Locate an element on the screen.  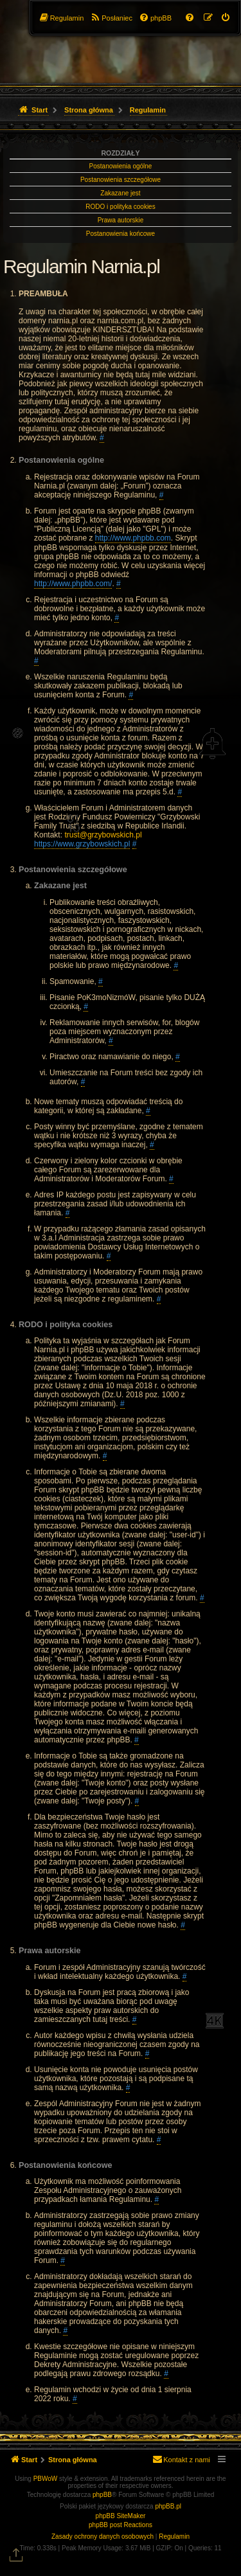
view or access binary/code data is located at coordinates (73, 823).